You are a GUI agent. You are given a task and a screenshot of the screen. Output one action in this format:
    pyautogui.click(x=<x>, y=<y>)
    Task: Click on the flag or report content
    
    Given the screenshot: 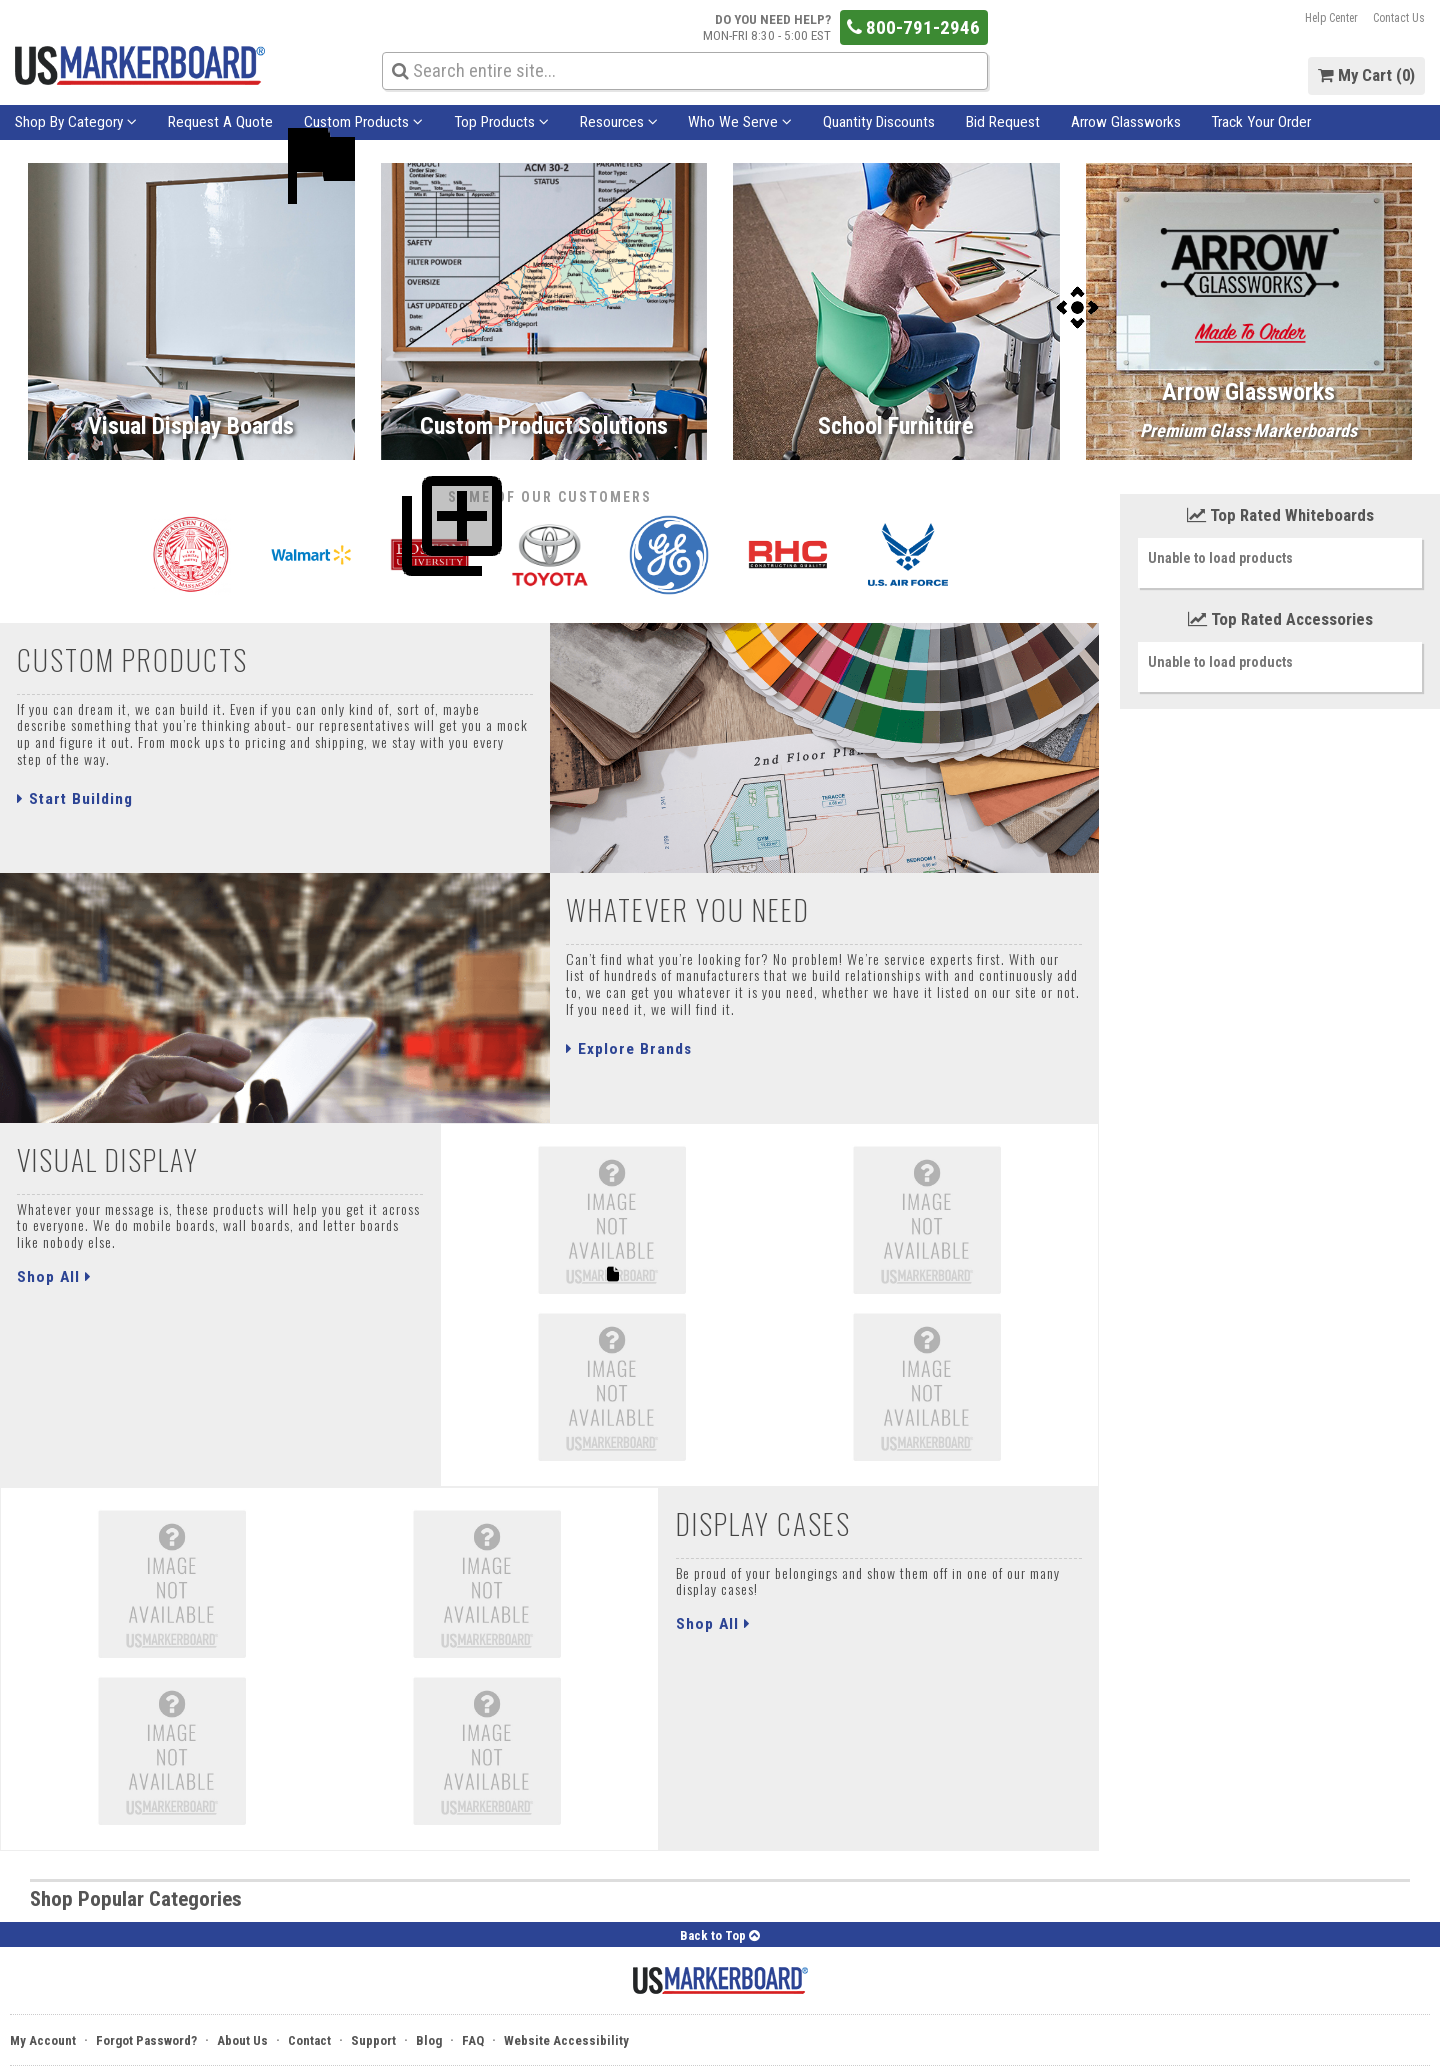 What is the action you would take?
    pyautogui.click(x=319, y=163)
    